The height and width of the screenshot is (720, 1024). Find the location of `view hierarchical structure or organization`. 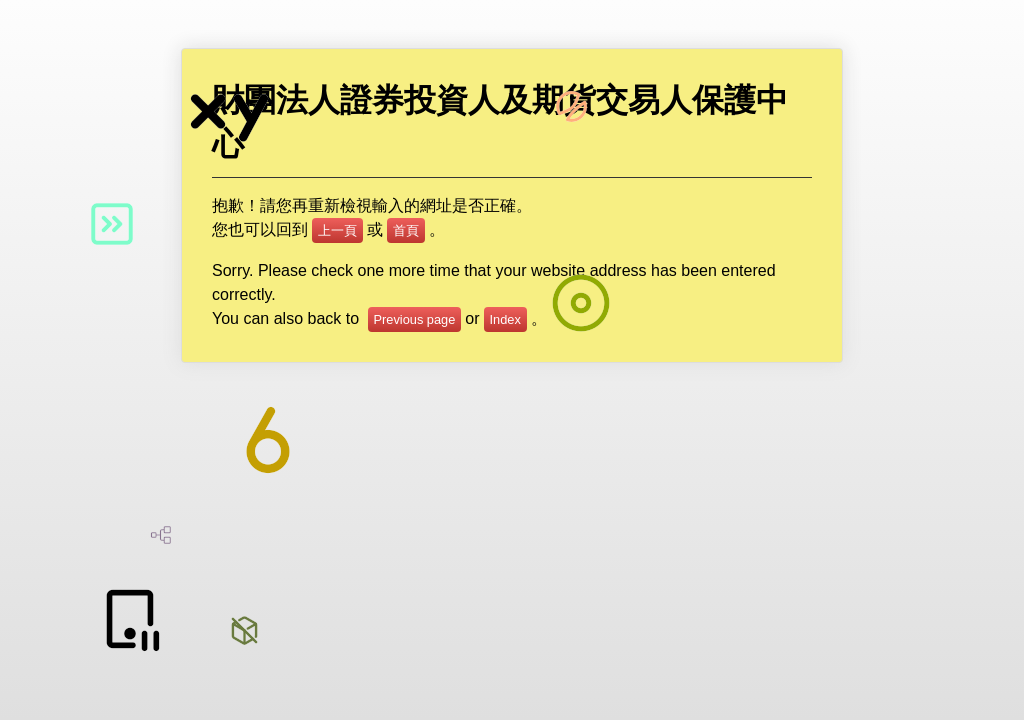

view hierarchical structure or organization is located at coordinates (162, 535).